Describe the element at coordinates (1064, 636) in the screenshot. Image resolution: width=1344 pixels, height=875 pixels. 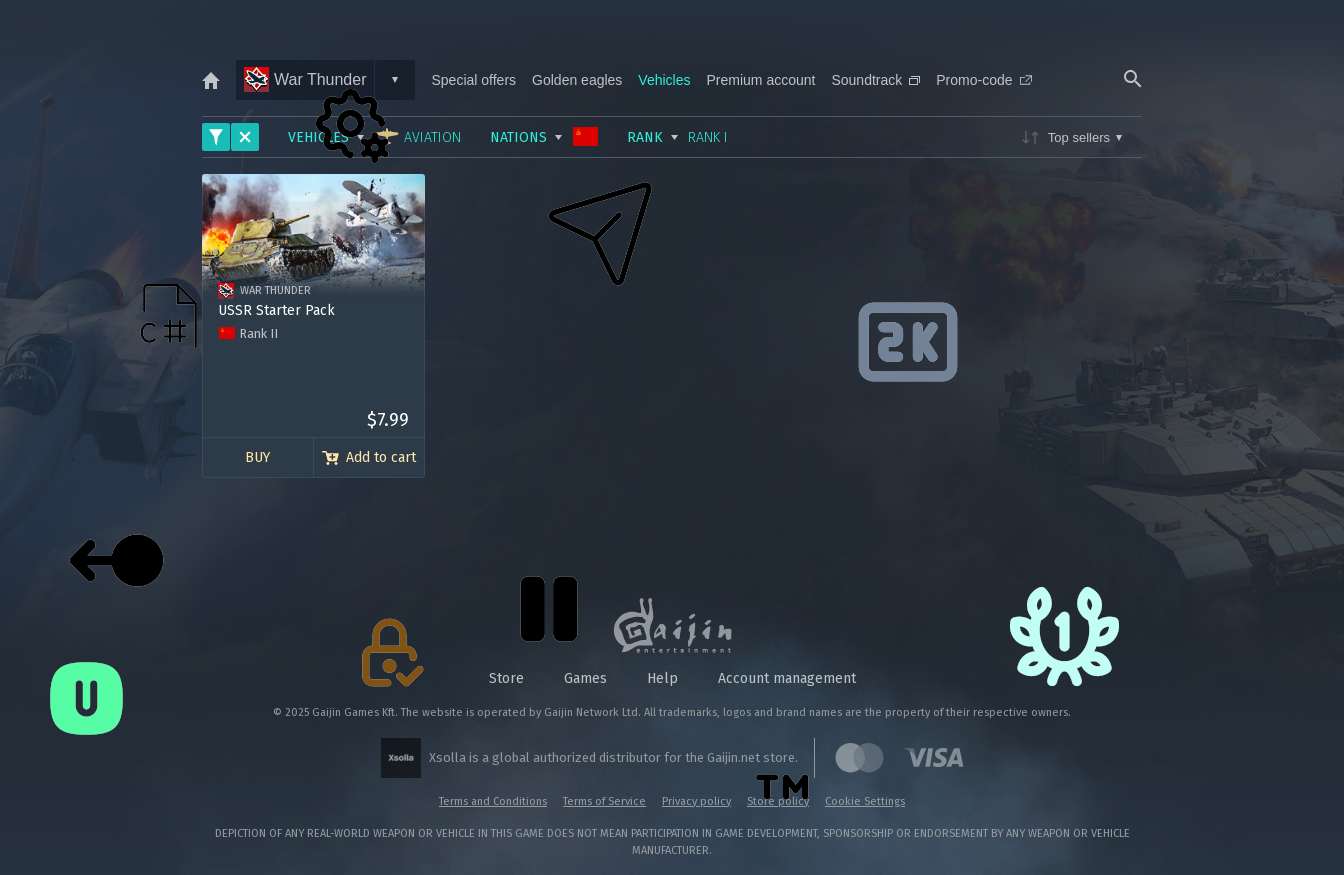
I see `indicates first place or winner status` at that location.